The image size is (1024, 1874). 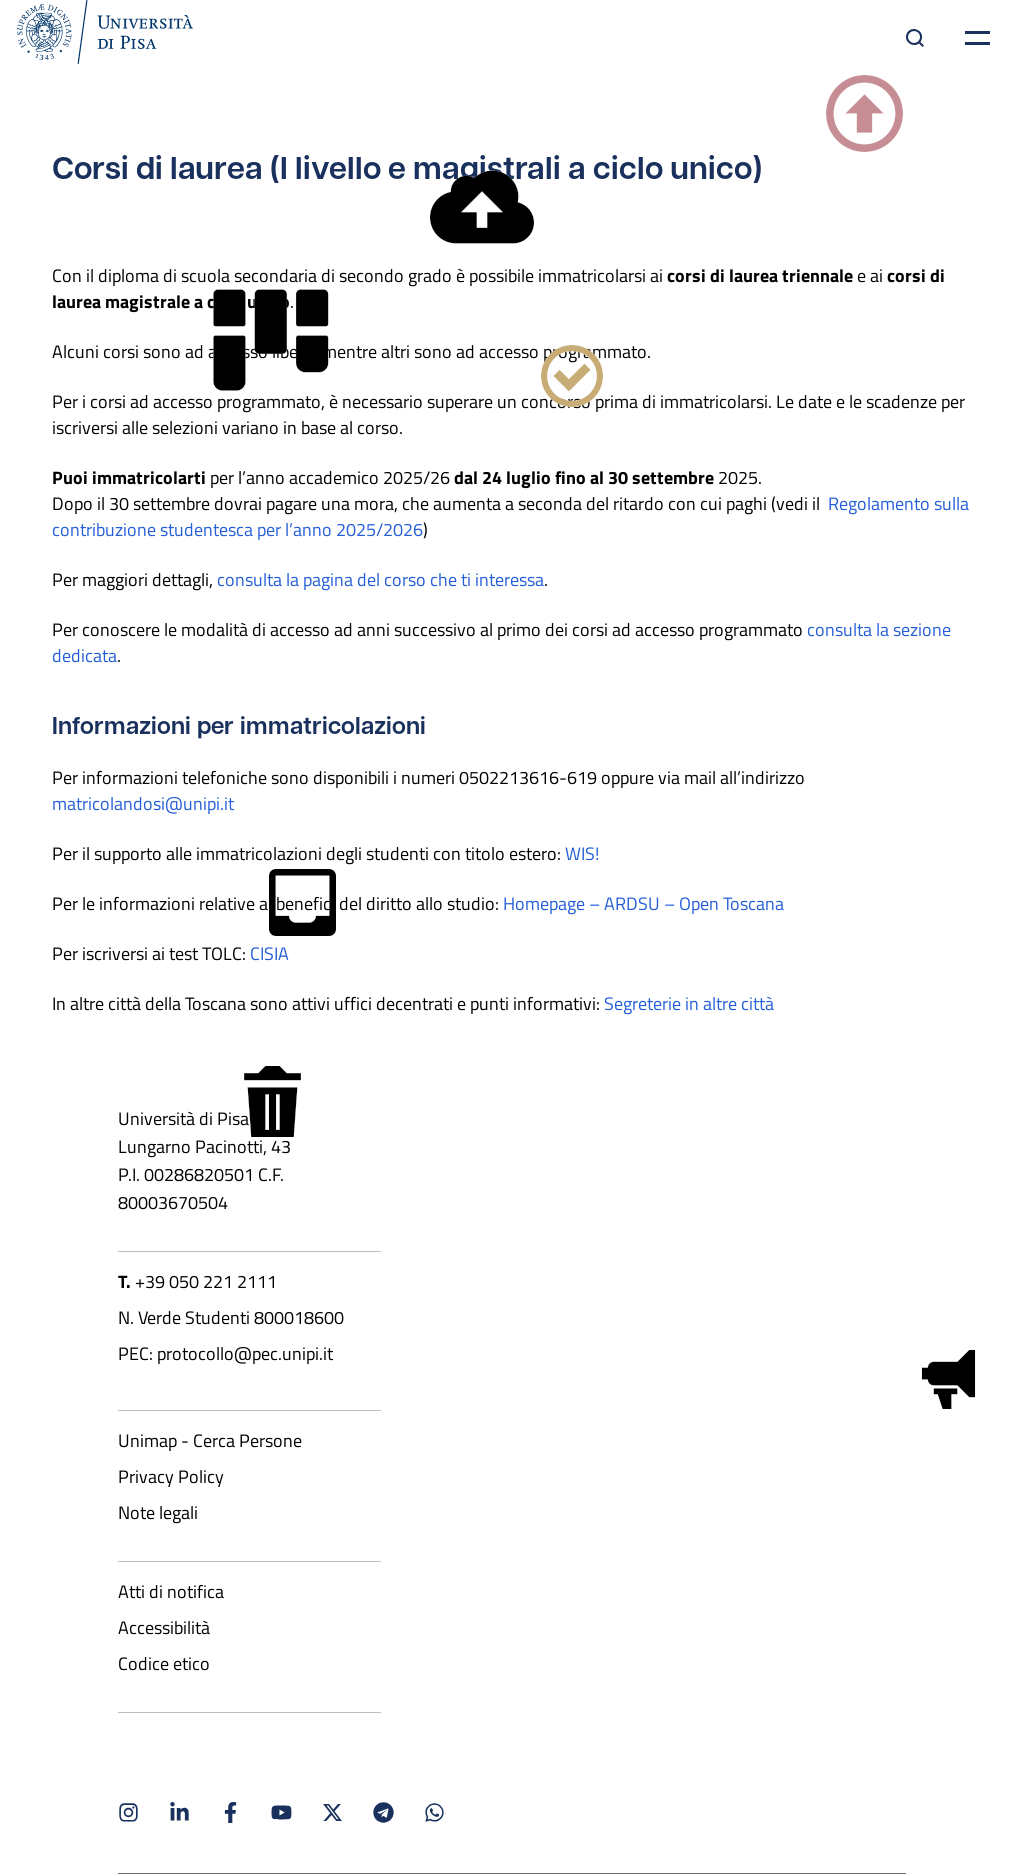 I want to click on indicates task or action completed successfully, so click(x=572, y=376).